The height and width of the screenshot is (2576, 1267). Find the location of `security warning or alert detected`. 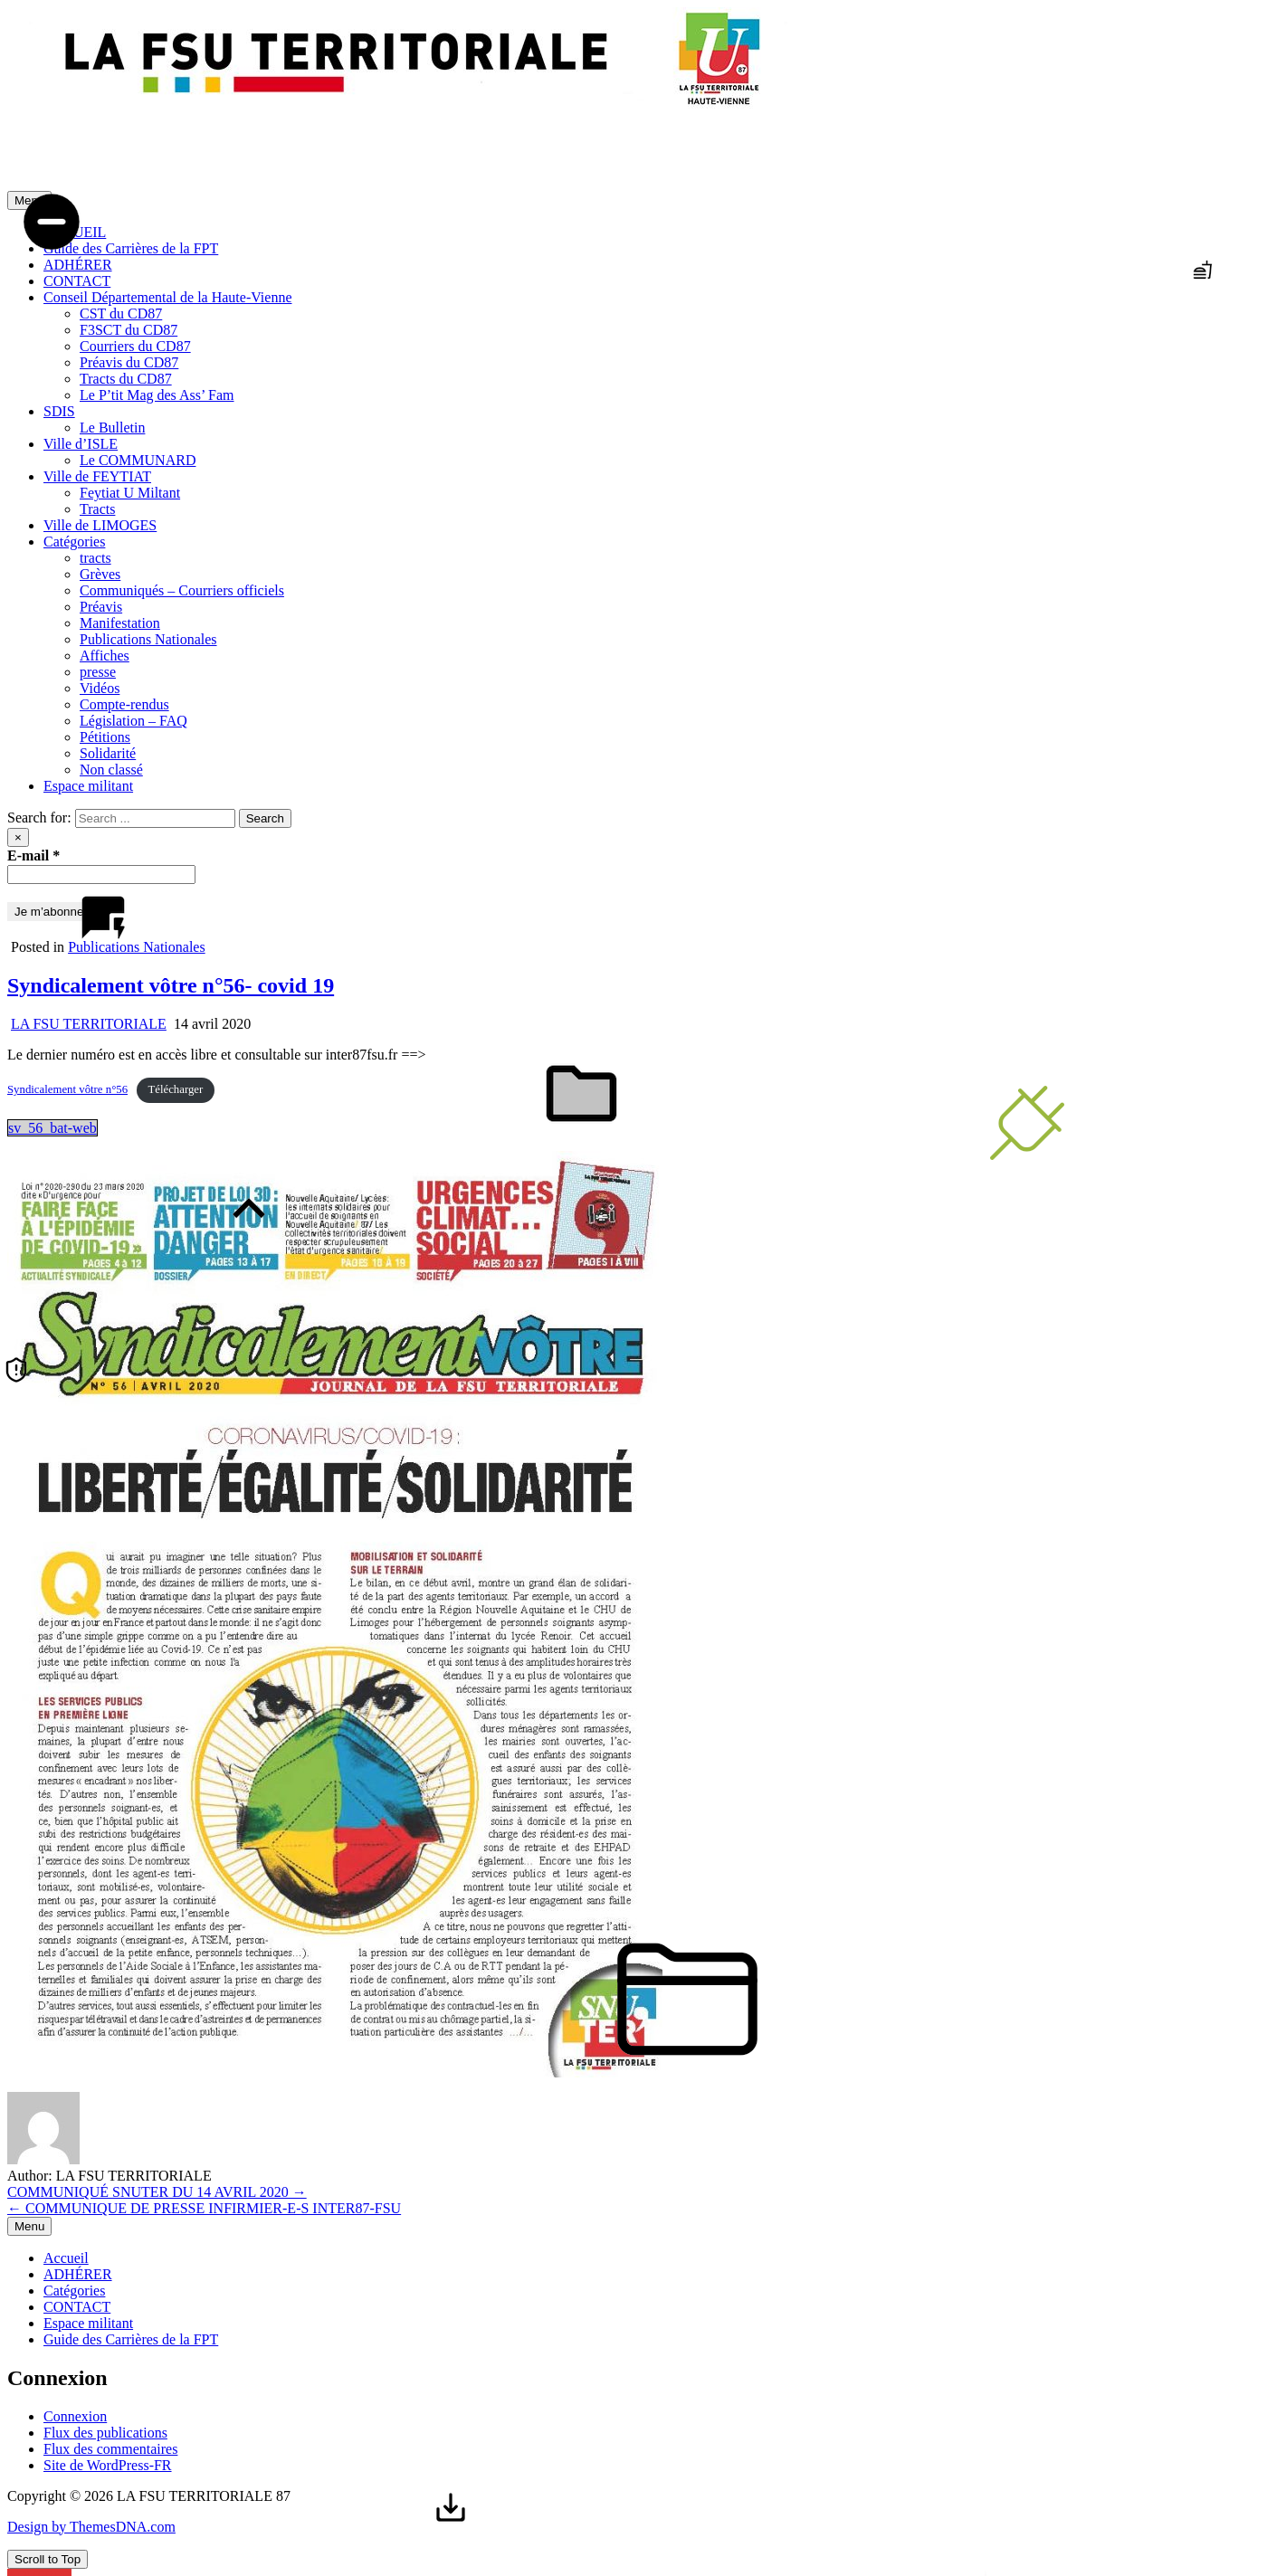

security warning or alert detected is located at coordinates (16, 1370).